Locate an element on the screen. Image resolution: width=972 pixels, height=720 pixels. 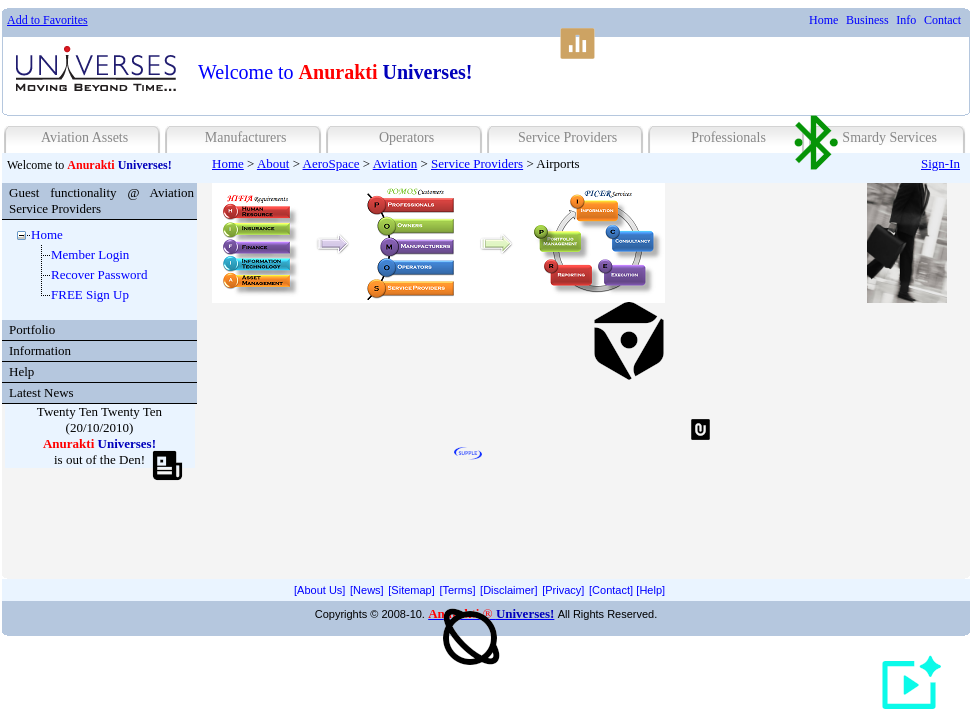
nucleo icon library logo is located at coordinates (629, 341).